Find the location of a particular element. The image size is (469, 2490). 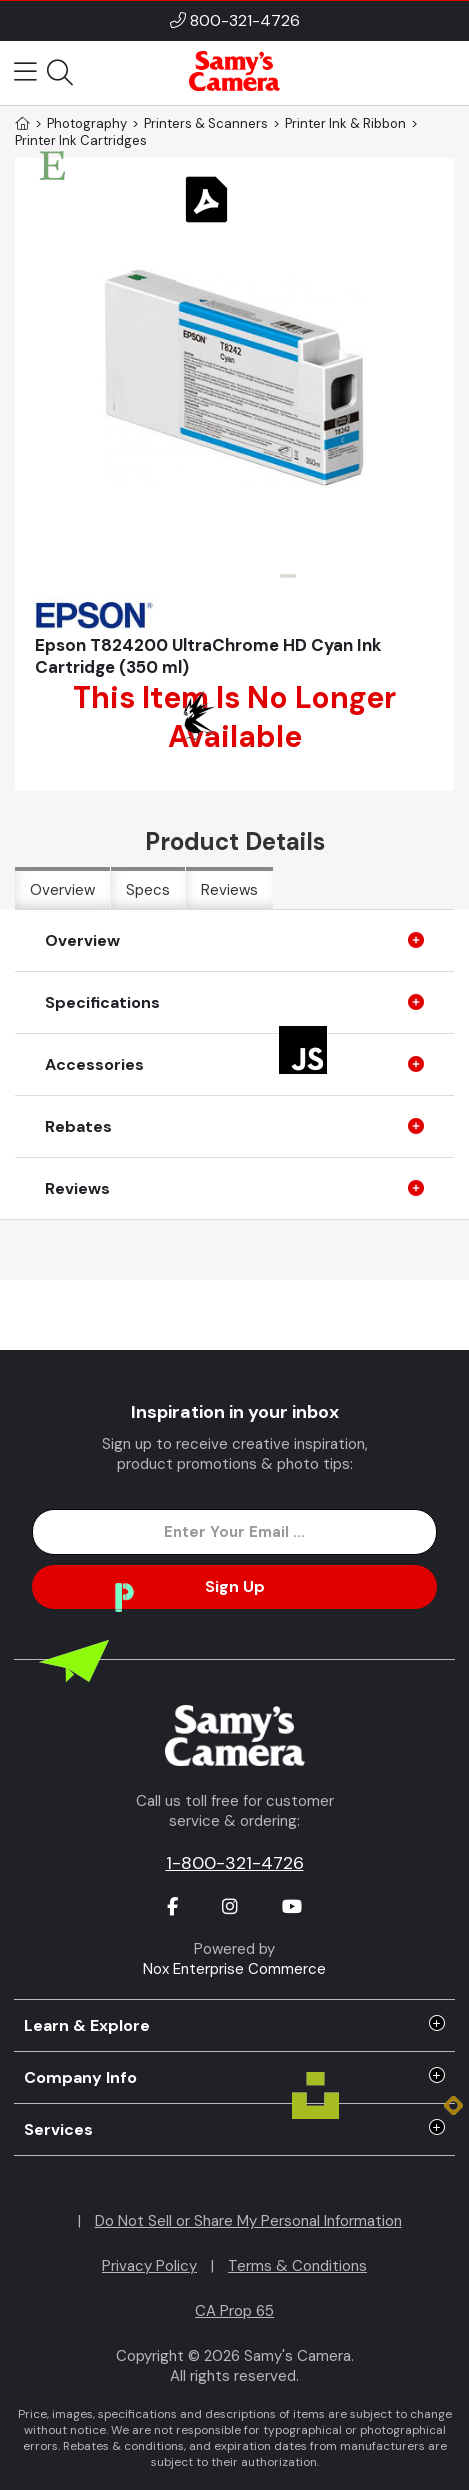

cloudsmith logo is located at coordinates (453, 2105).